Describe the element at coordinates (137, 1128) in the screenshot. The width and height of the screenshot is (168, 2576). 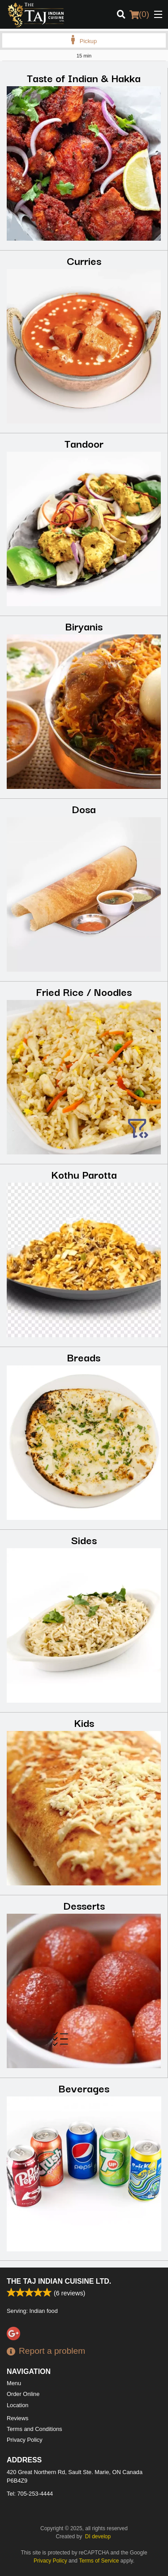
I see `filter results using code or custom query` at that location.